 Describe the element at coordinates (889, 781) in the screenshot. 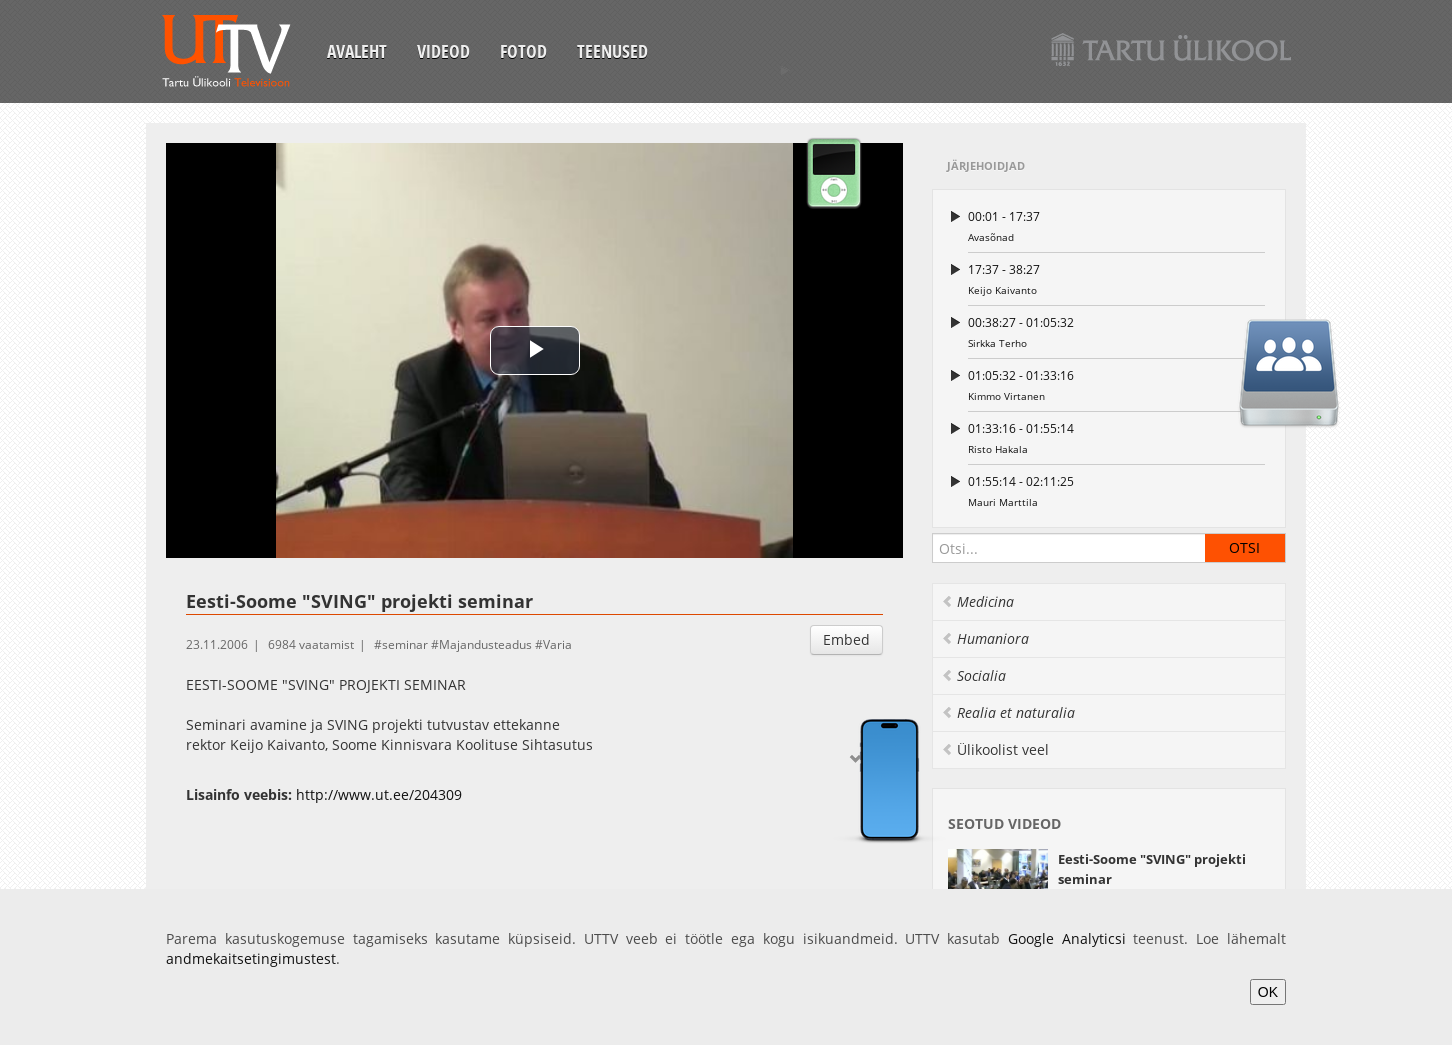

I see `iPhone 15 Pro device icon` at that location.